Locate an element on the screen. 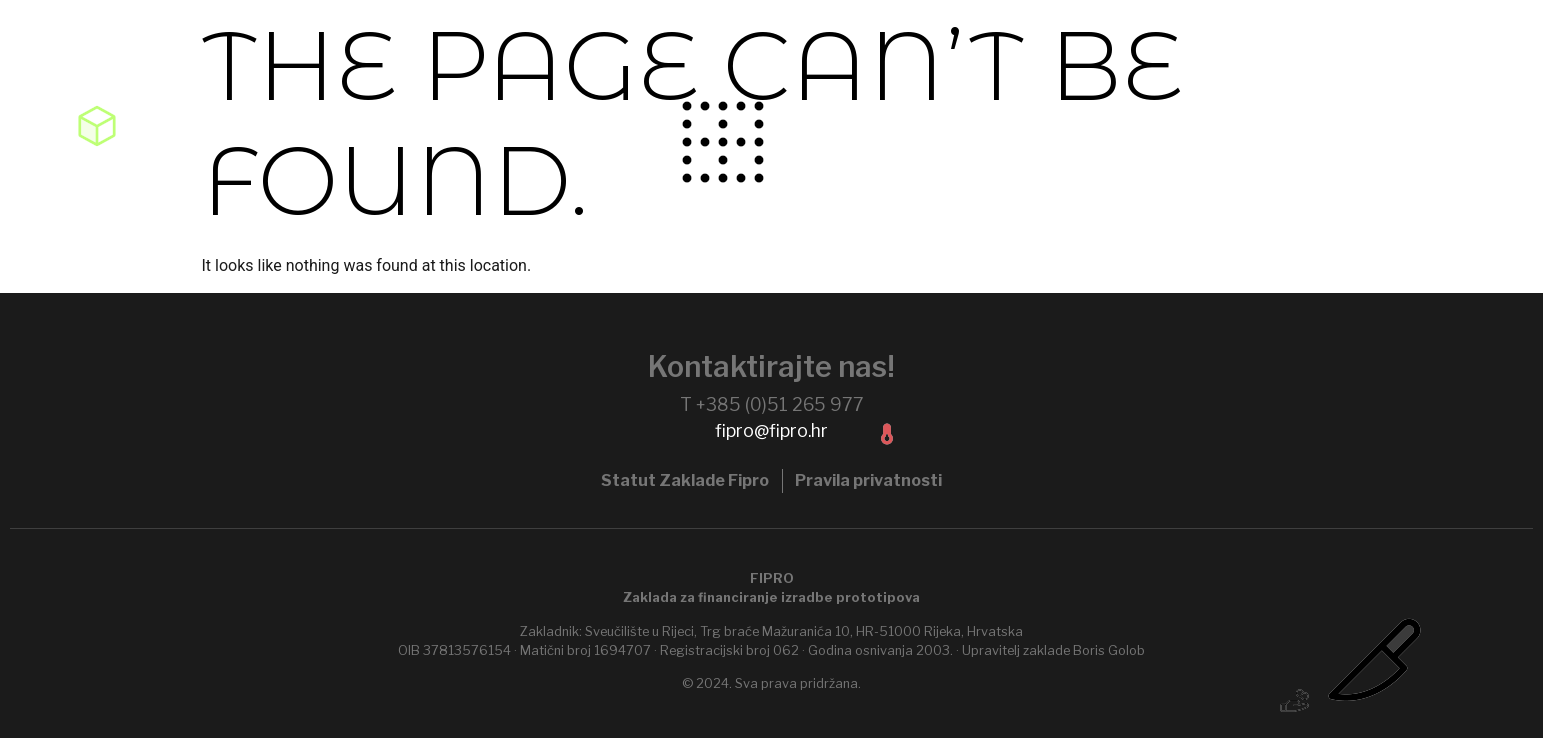 Image resolution: width=1543 pixels, height=738 pixels. remove all borders from selected element is located at coordinates (723, 142).